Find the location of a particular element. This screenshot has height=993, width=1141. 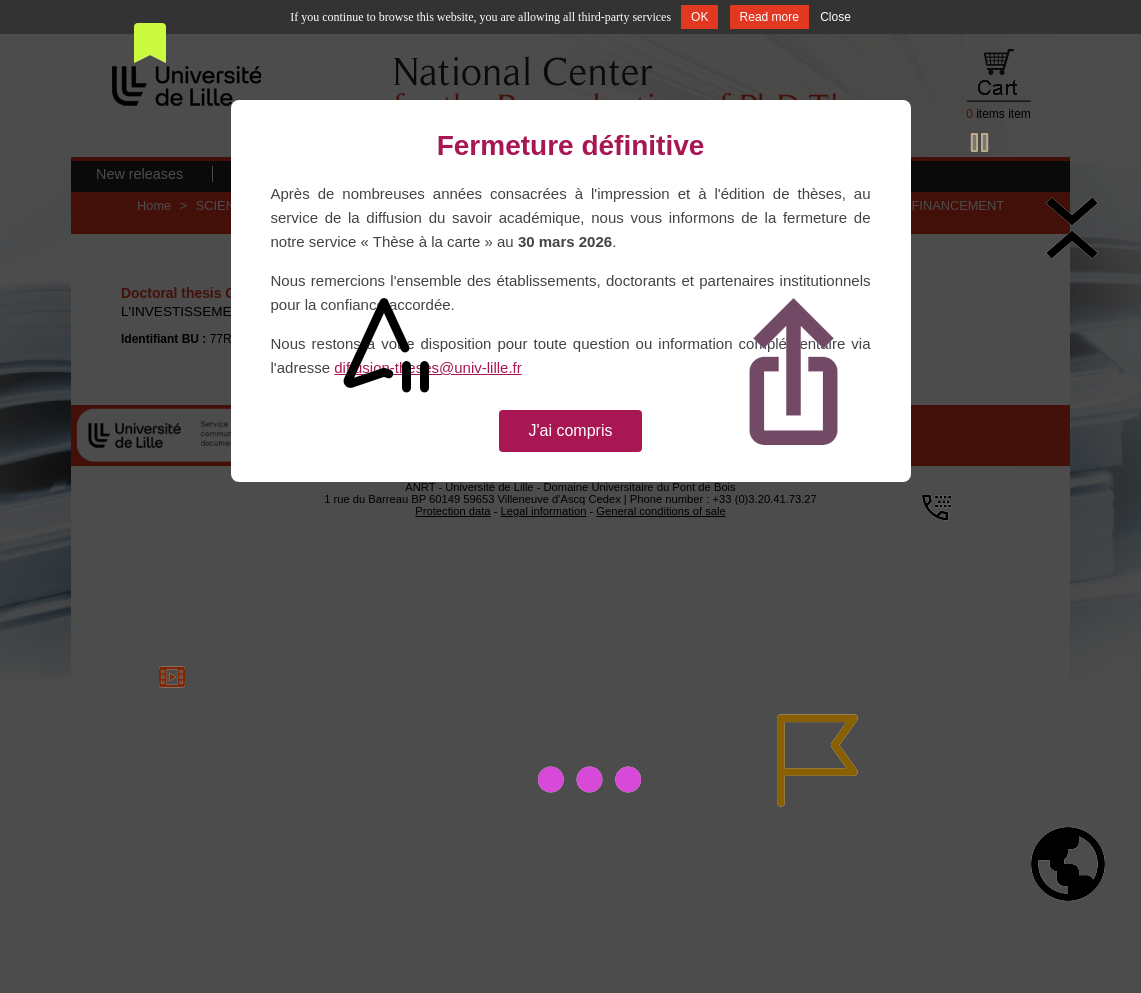

share this content is located at coordinates (793, 371).